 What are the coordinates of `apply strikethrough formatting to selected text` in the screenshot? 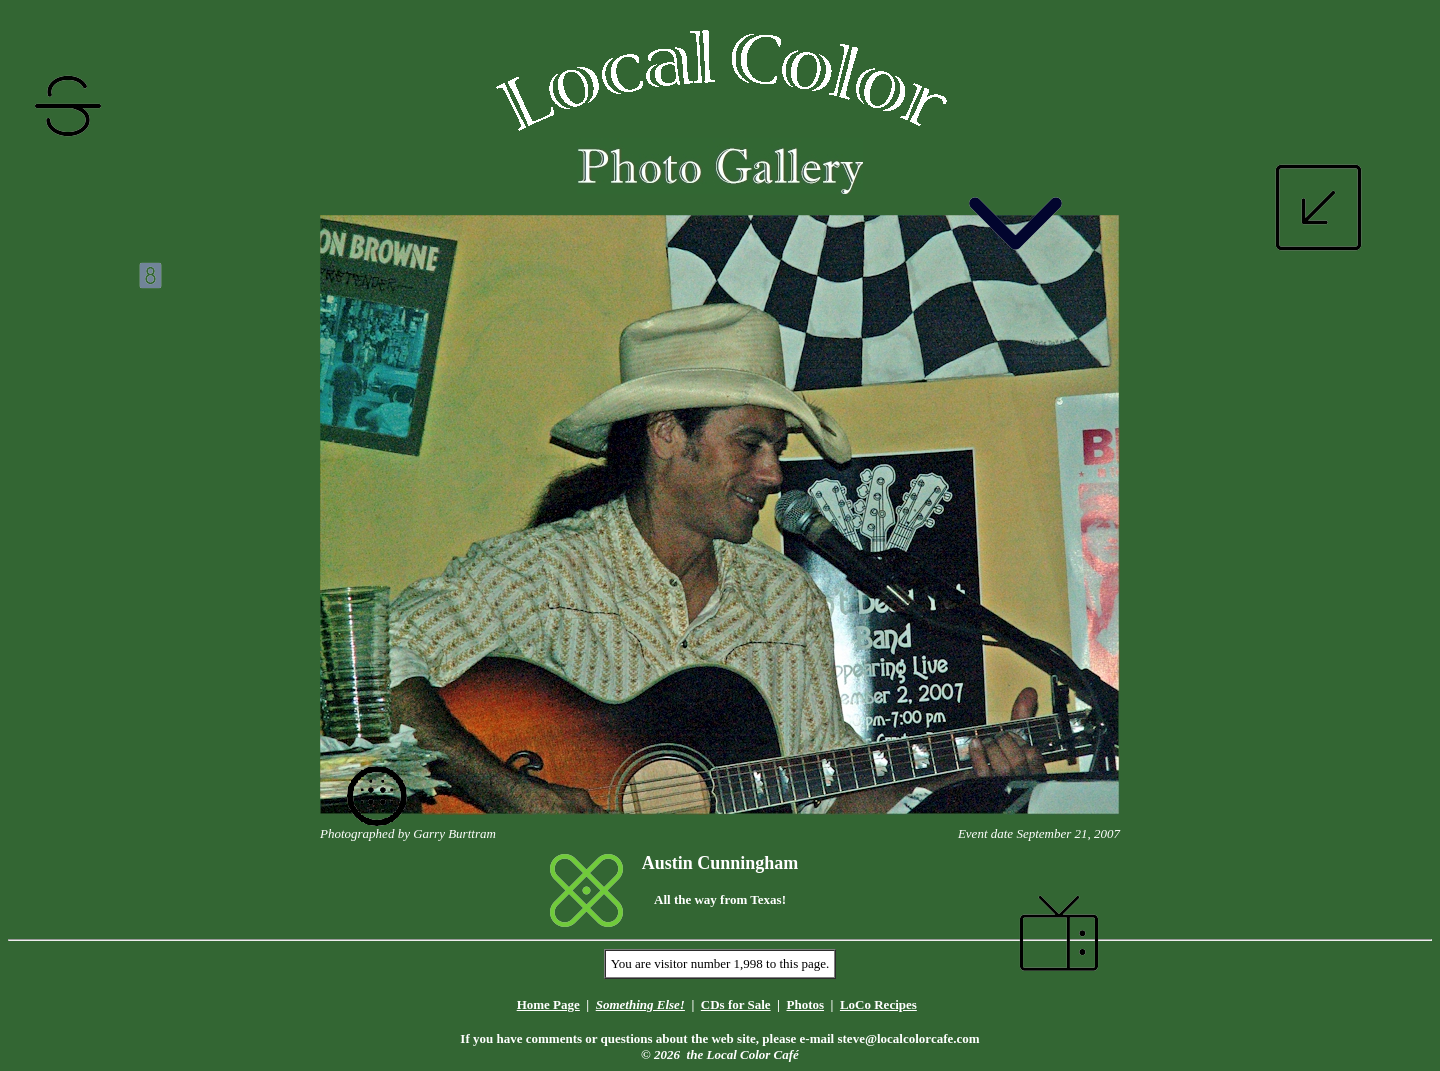 It's located at (68, 106).